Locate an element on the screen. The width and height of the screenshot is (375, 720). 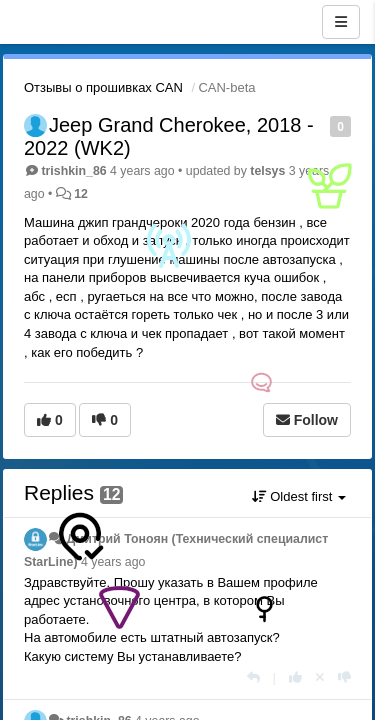
indicates a cone or triangular marker is located at coordinates (119, 608).